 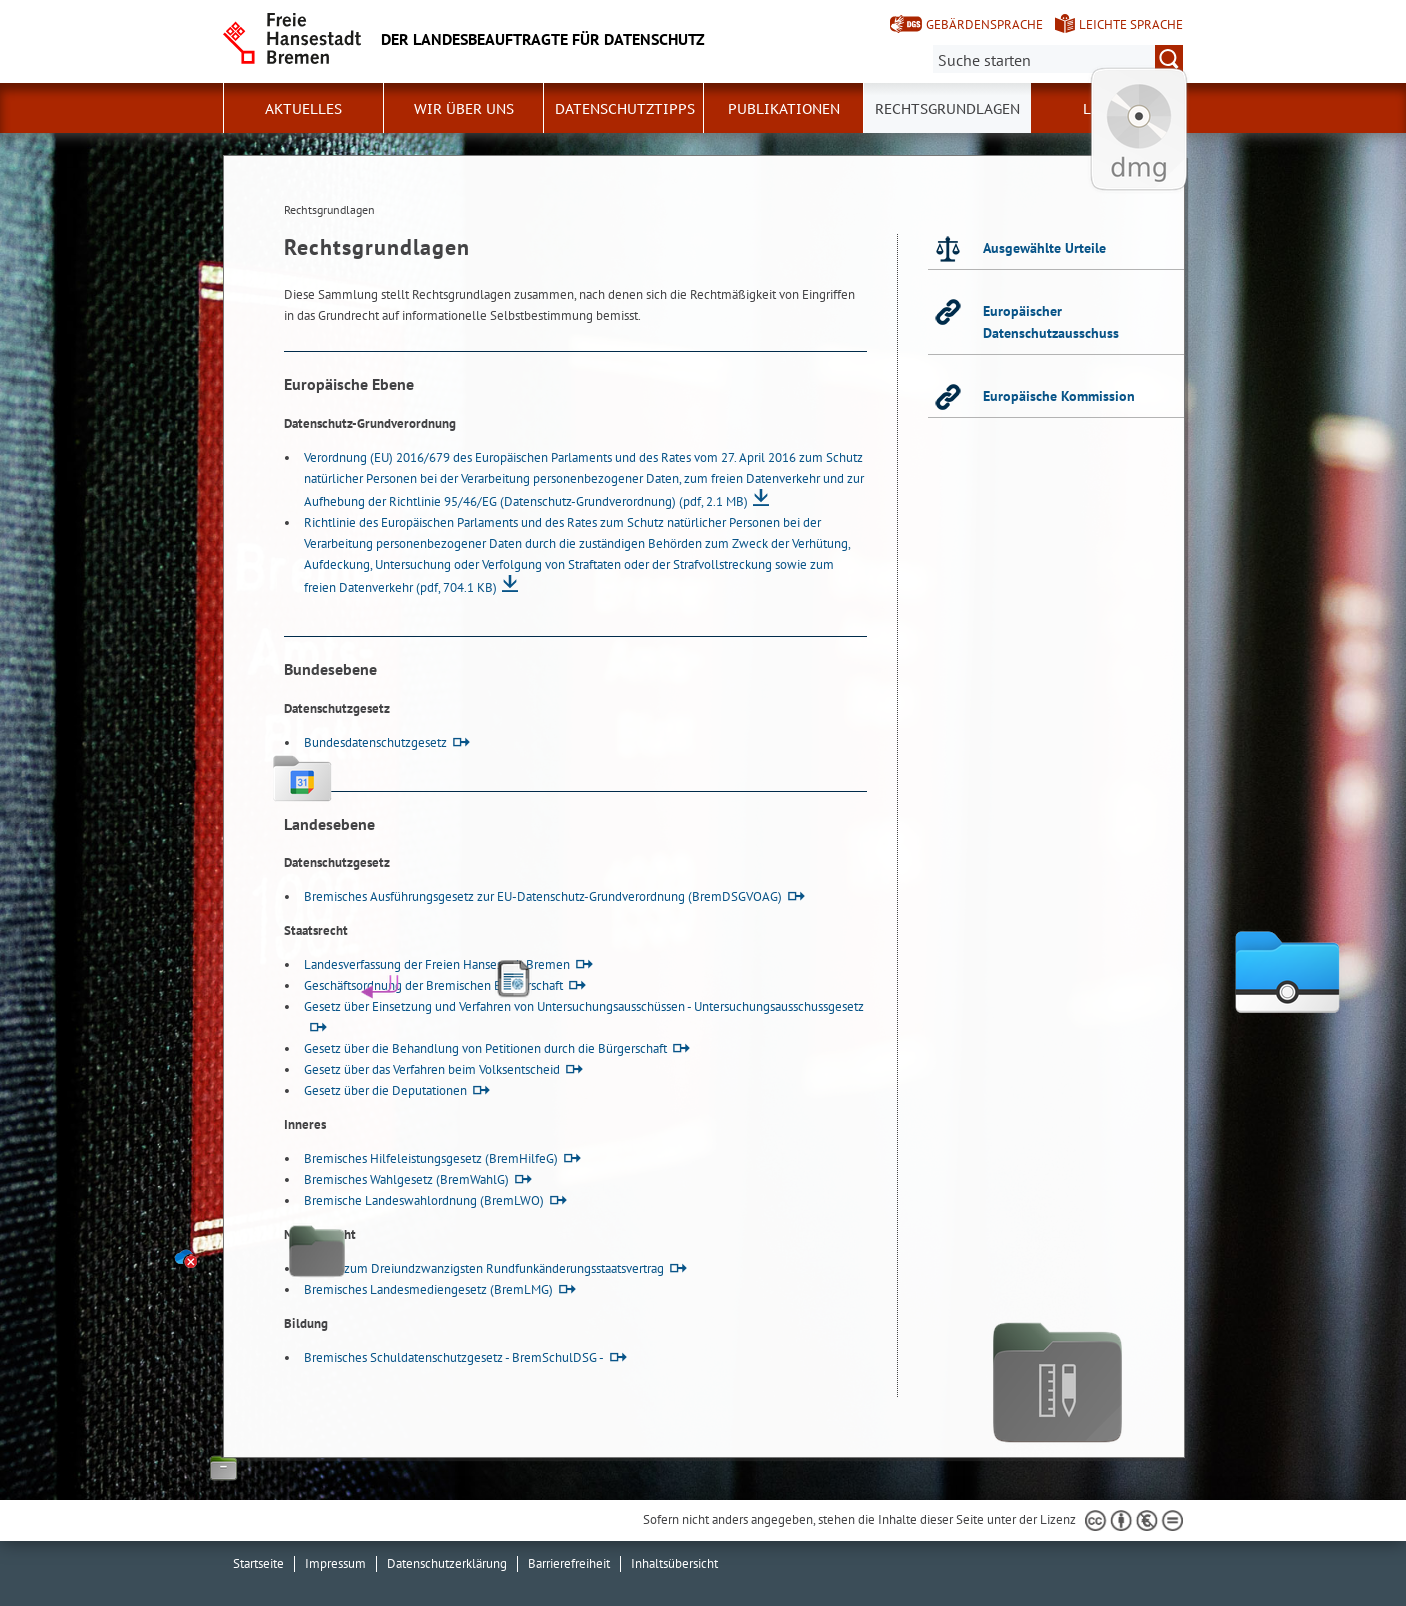 I want to click on reply to all recipients in an email thread, so click(x=379, y=984).